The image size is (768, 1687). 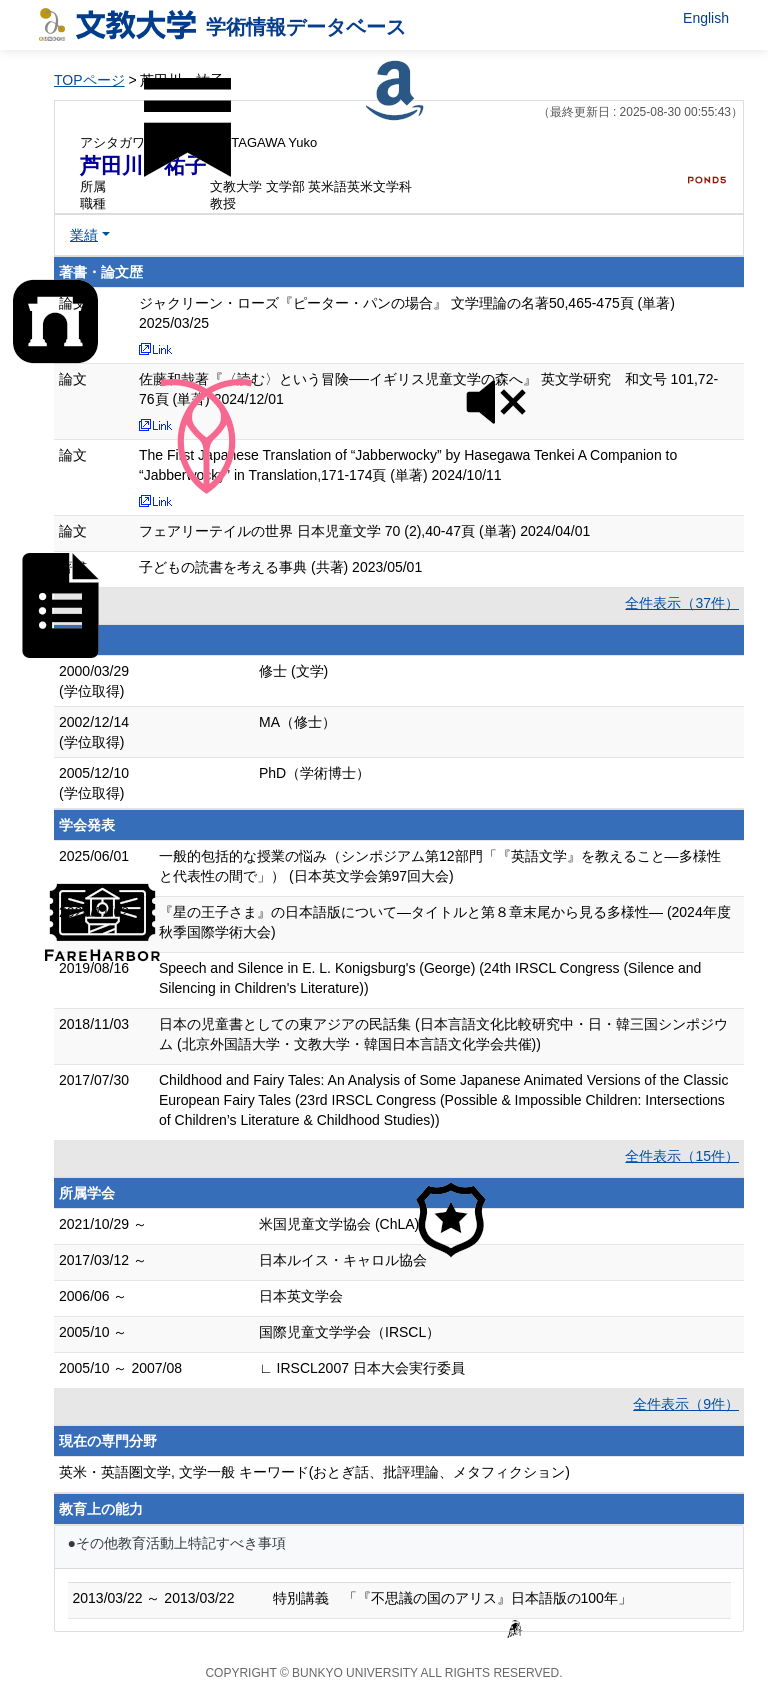 I want to click on open the Farcaster app, so click(x=55, y=321).